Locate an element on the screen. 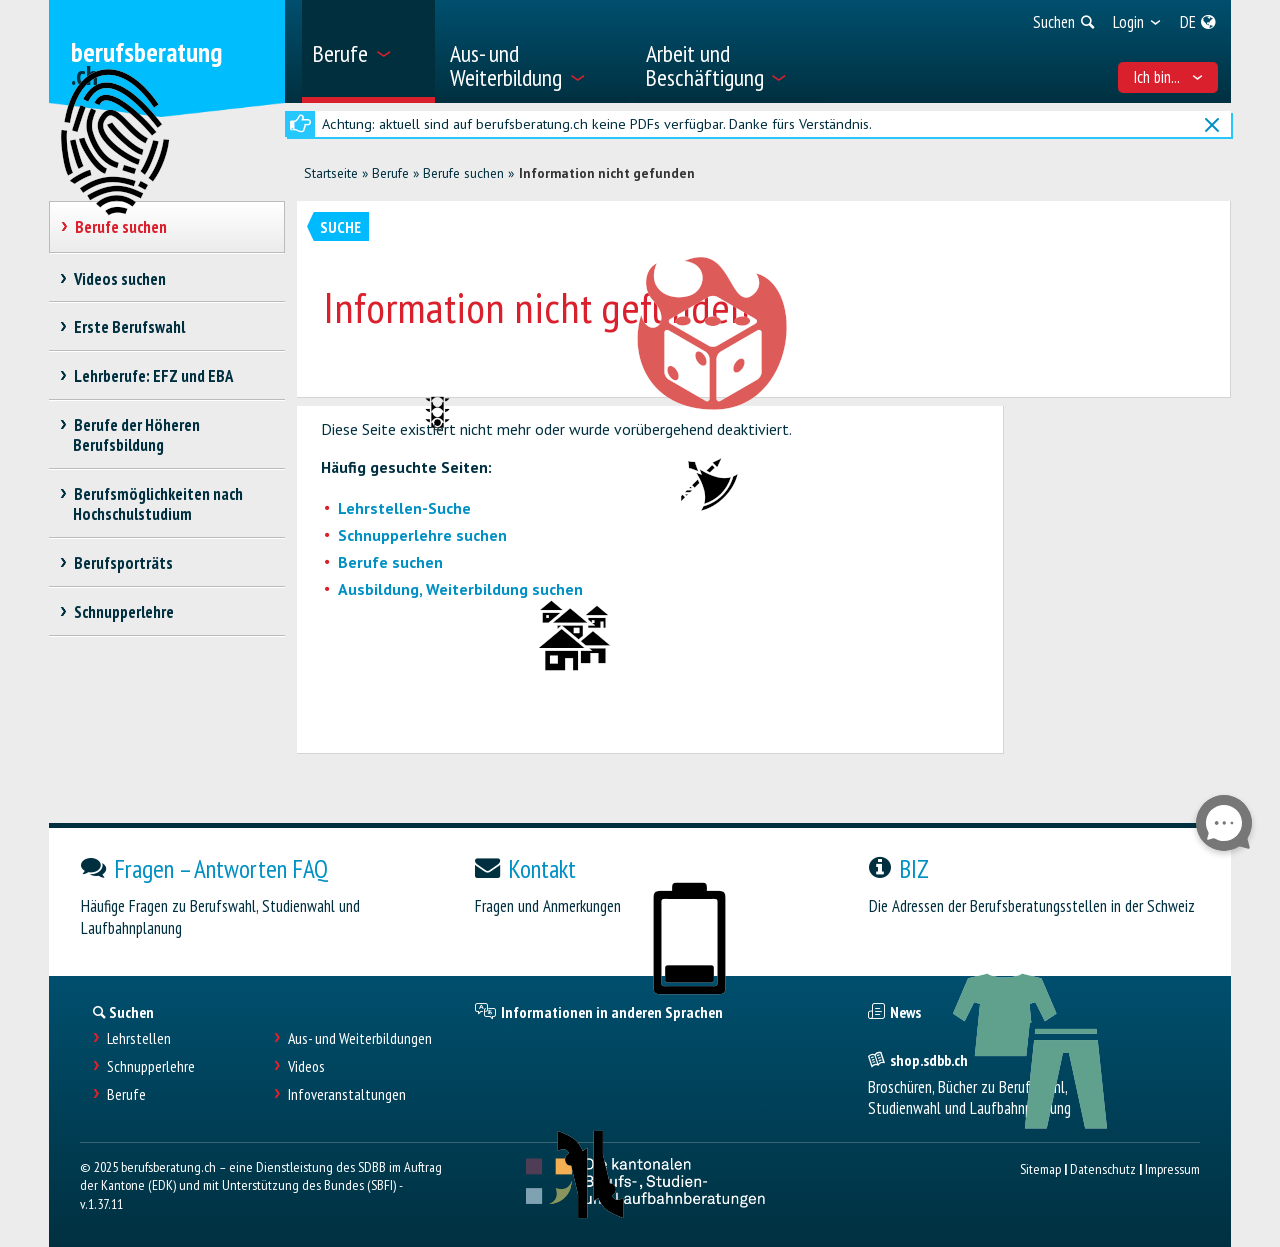 The width and height of the screenshot is (1280, 1247). indicates low battery level at 25% is located at coordinates (689, 938).